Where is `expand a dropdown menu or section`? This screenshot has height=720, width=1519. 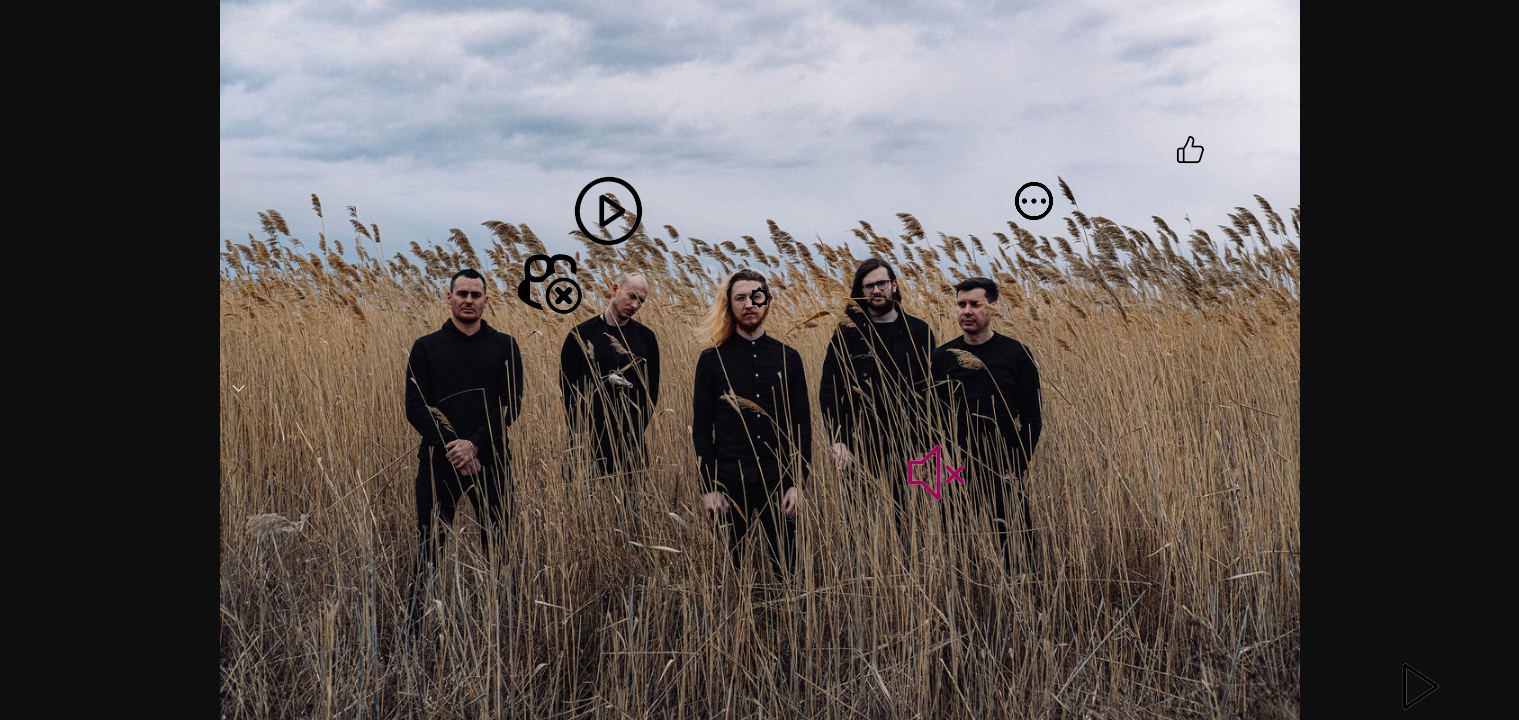
expand a dropdown menu or section is located at coordinates (238, 388).